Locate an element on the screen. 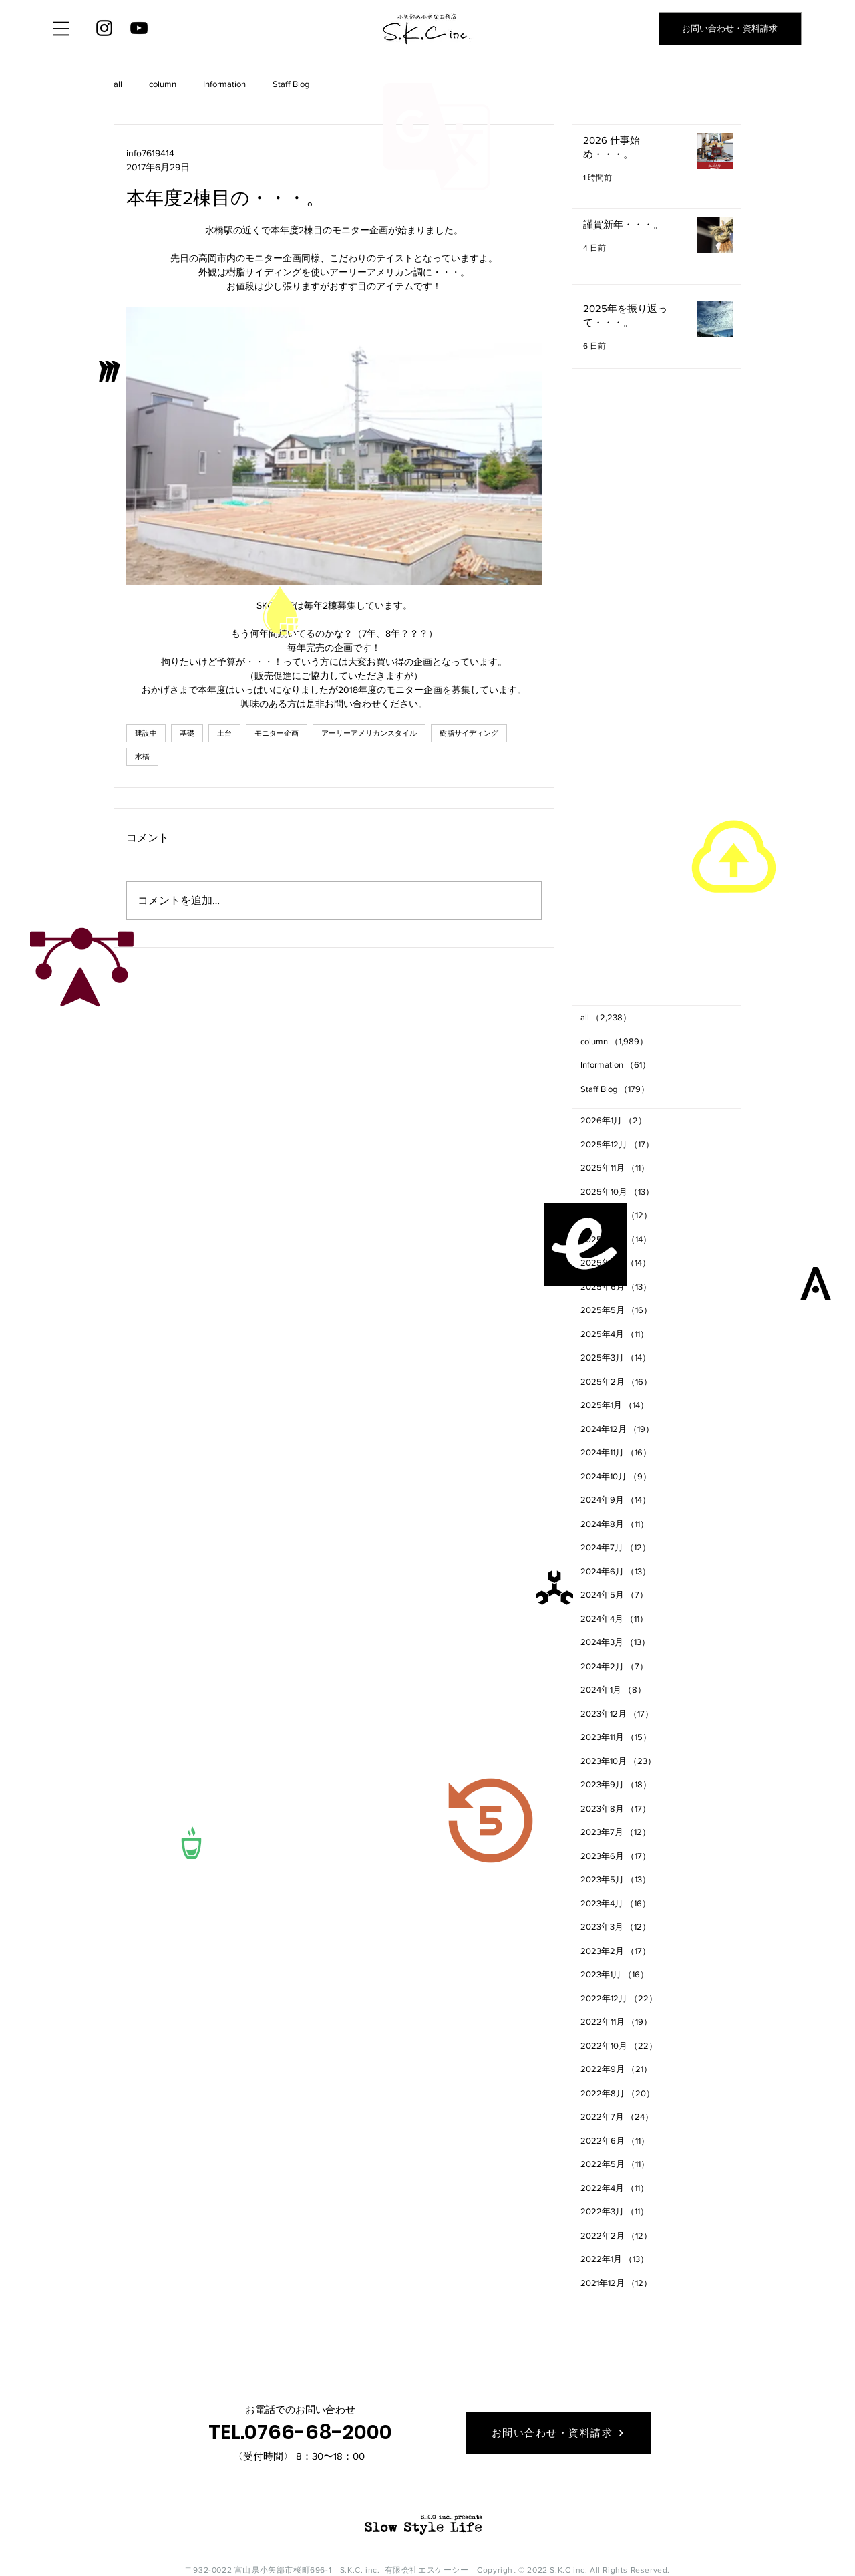 Image resolution: width=855 pixels, height=2576 pixels. Apache NiFi application logo is located at coordinates (281, 611).